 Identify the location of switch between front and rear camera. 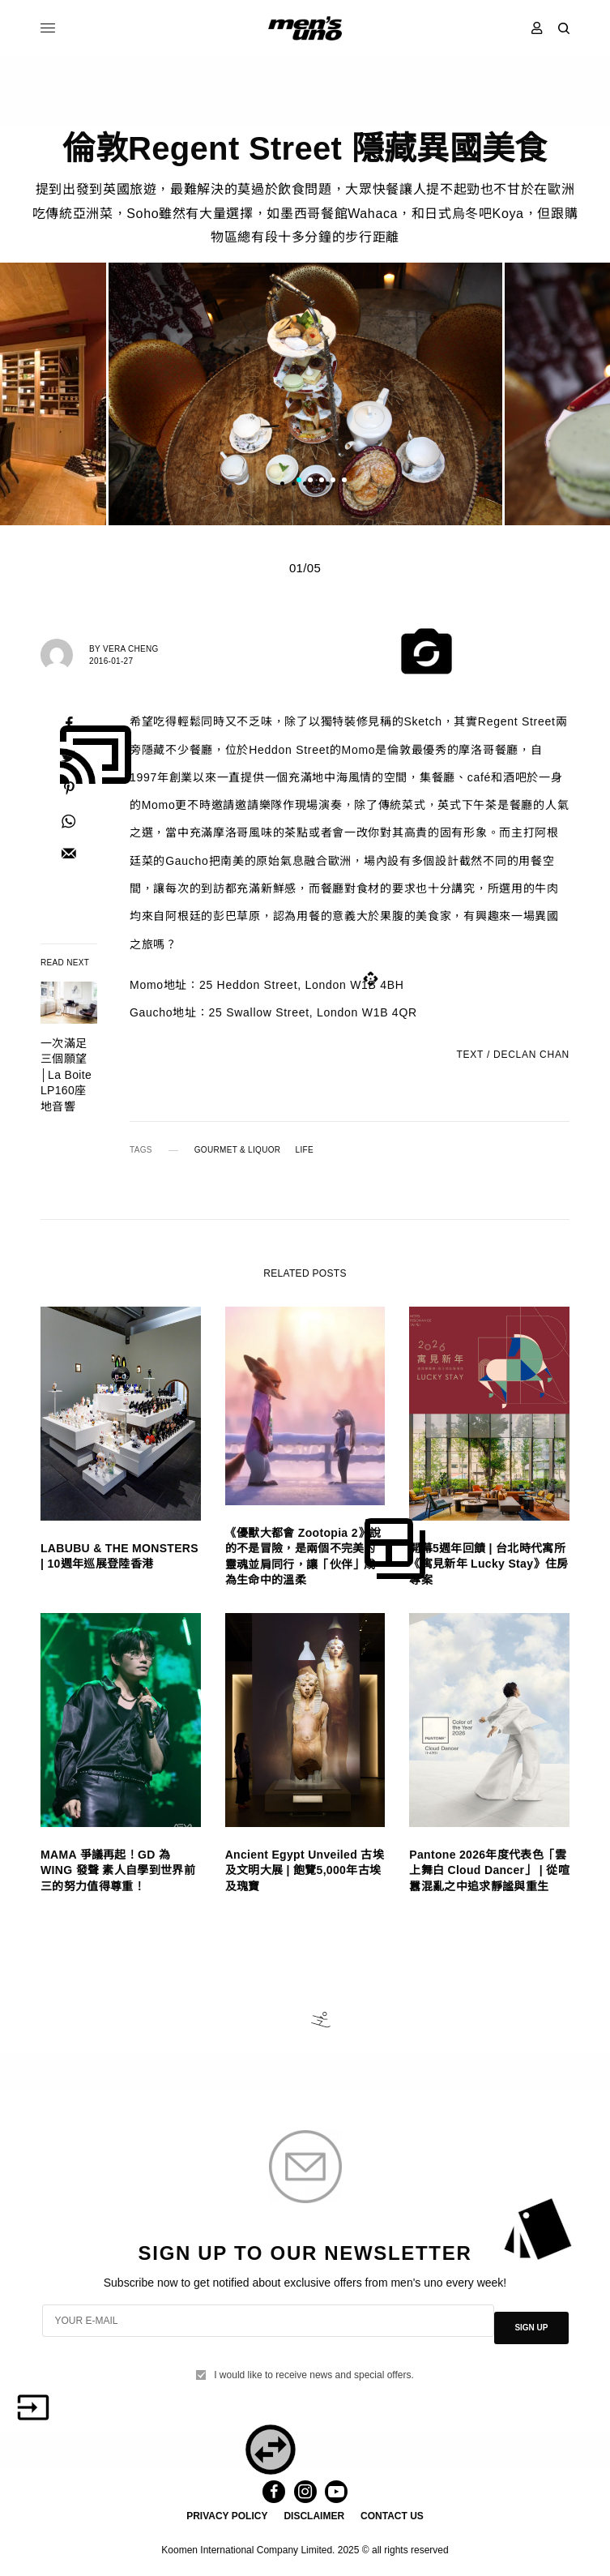
(426, 653).